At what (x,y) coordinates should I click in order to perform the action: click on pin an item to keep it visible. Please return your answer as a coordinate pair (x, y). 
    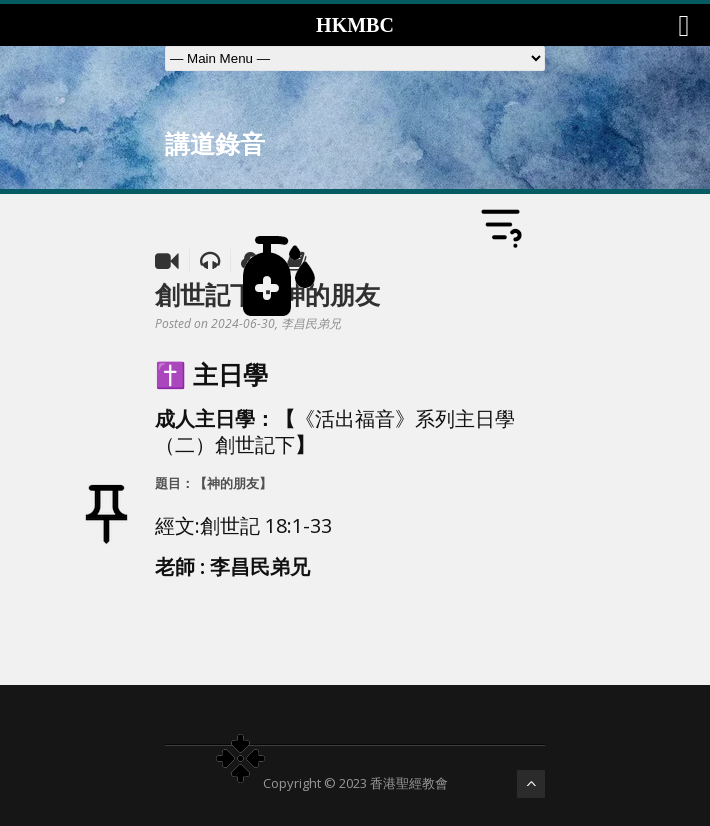
    Looking at the image, I should click on (106, 514).